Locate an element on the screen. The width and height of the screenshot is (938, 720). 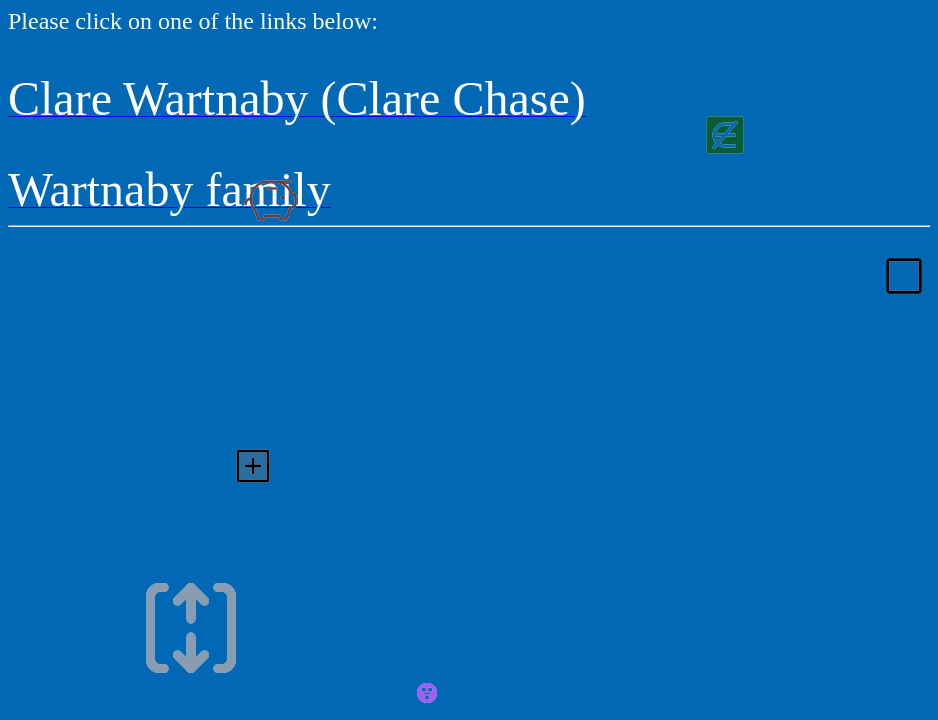
indicates a forked repository in your activity feed is located at coordinates (427, 693).